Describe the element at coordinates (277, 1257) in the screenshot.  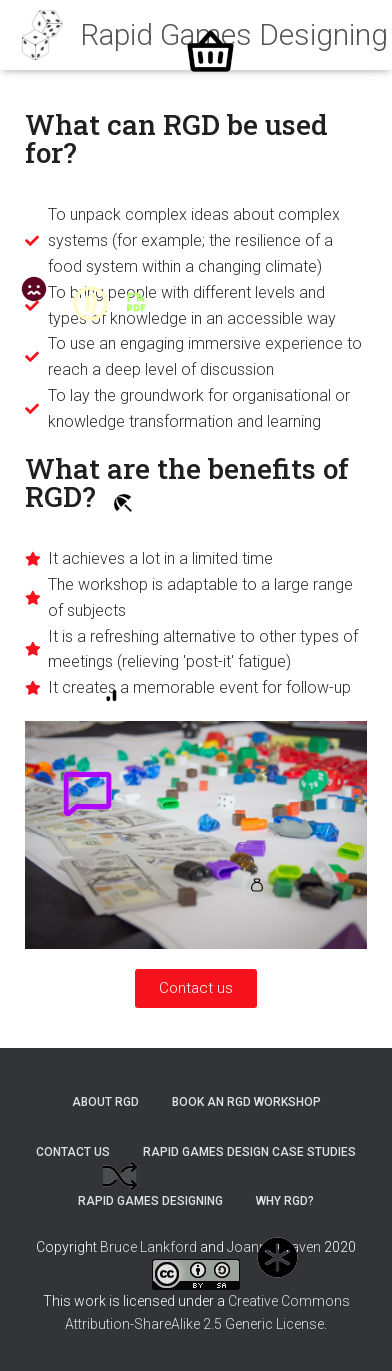
I see `indicates a required field in a form` at that location.